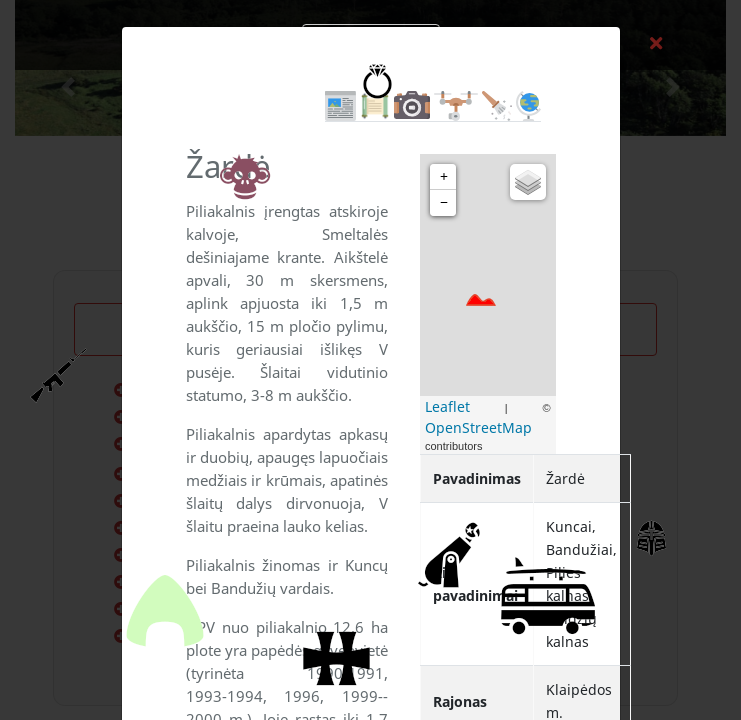 The image size is (741, 720). What do you see at coordinates (336, 658) in the screenshot?
I see `indicates a cursed or unholy location` at bounding box center [336, 658].